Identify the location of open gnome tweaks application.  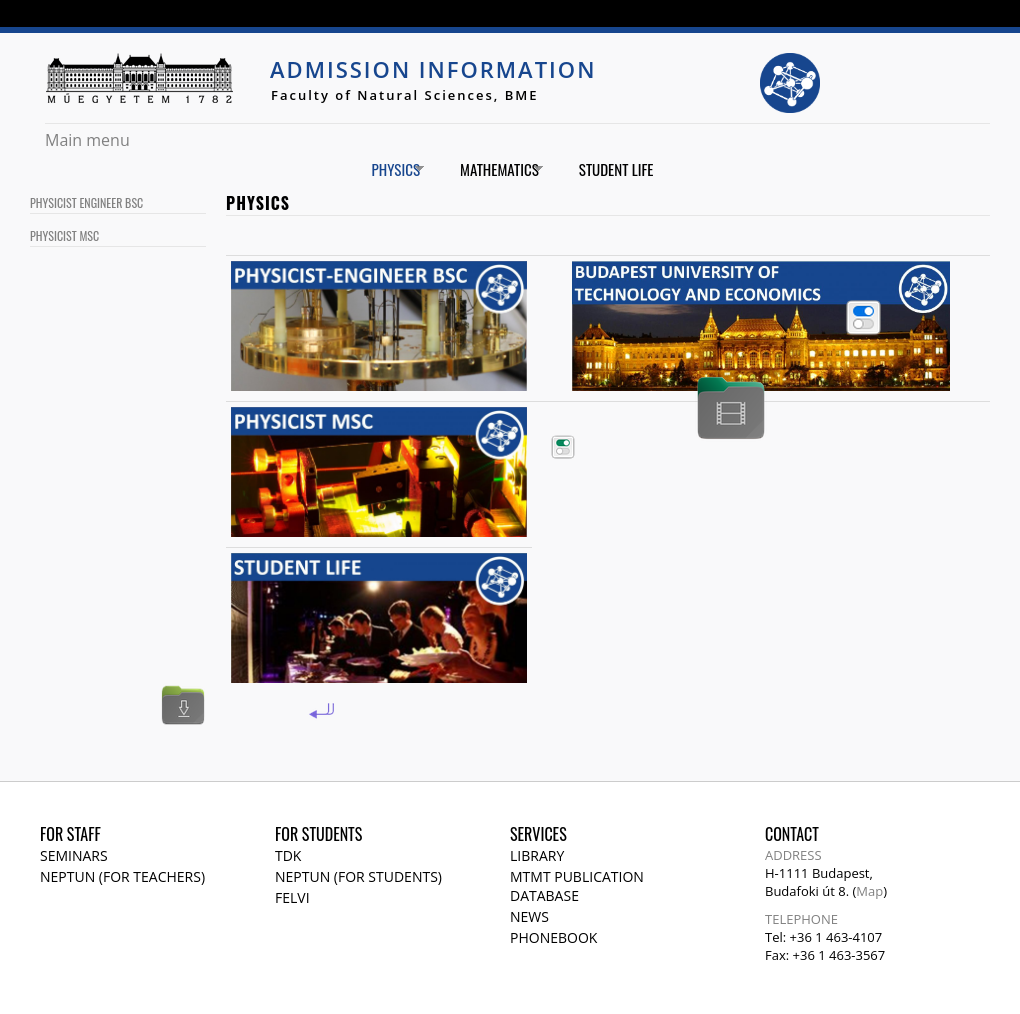
(863, 317).